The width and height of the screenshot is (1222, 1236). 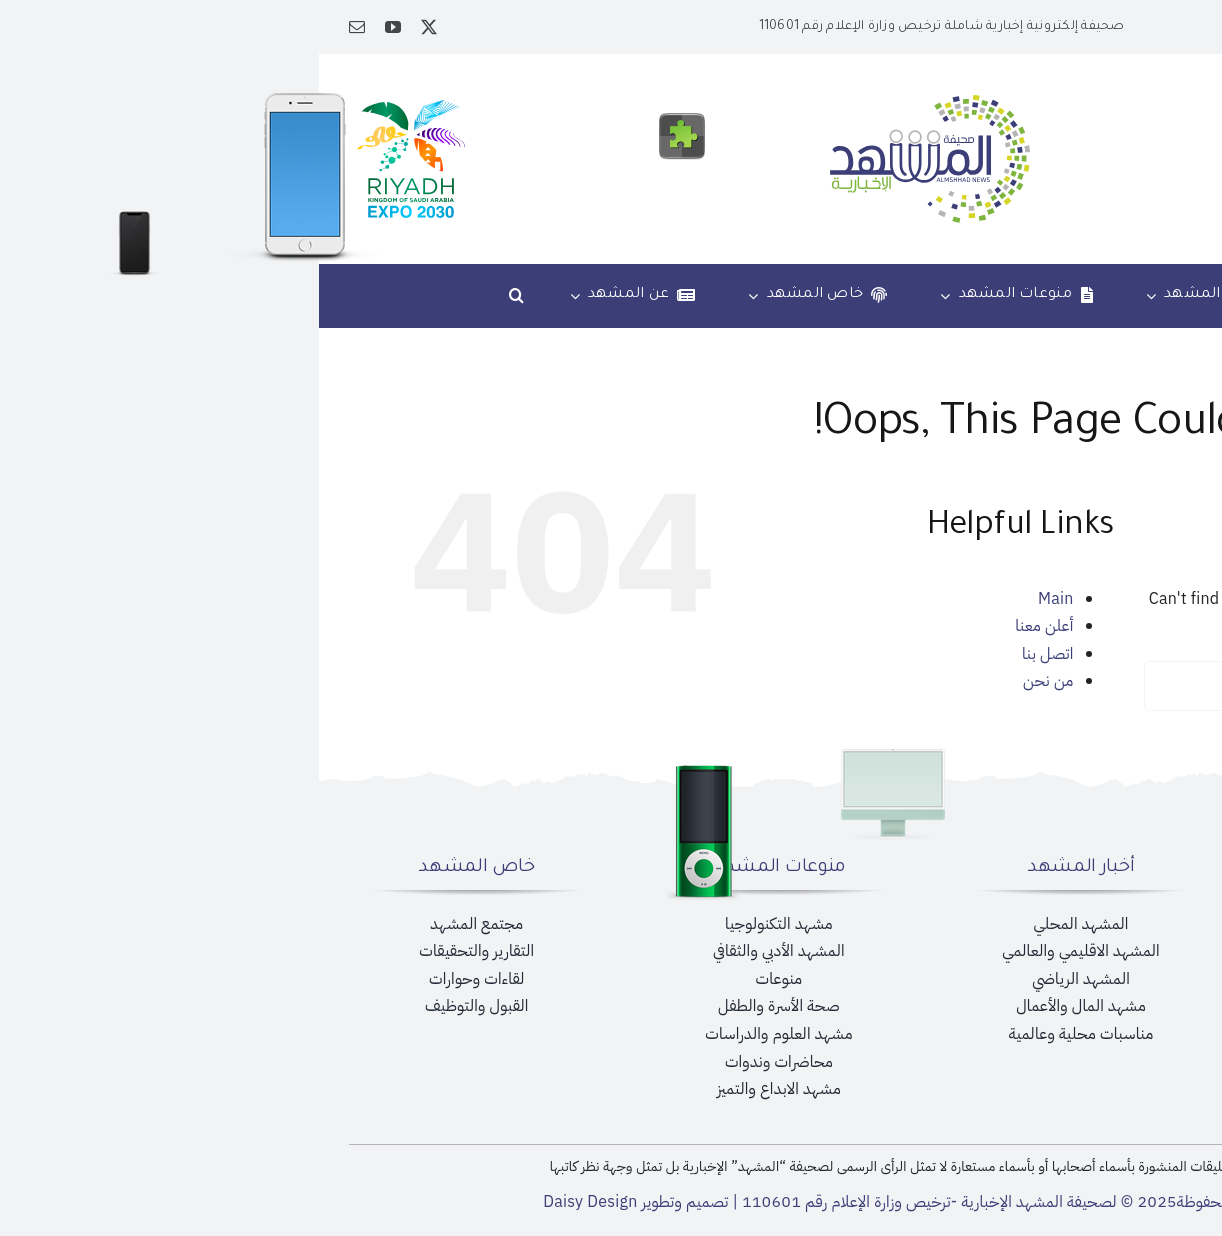 I want to click on iPod nano device in green, so click(x=703, y=833).